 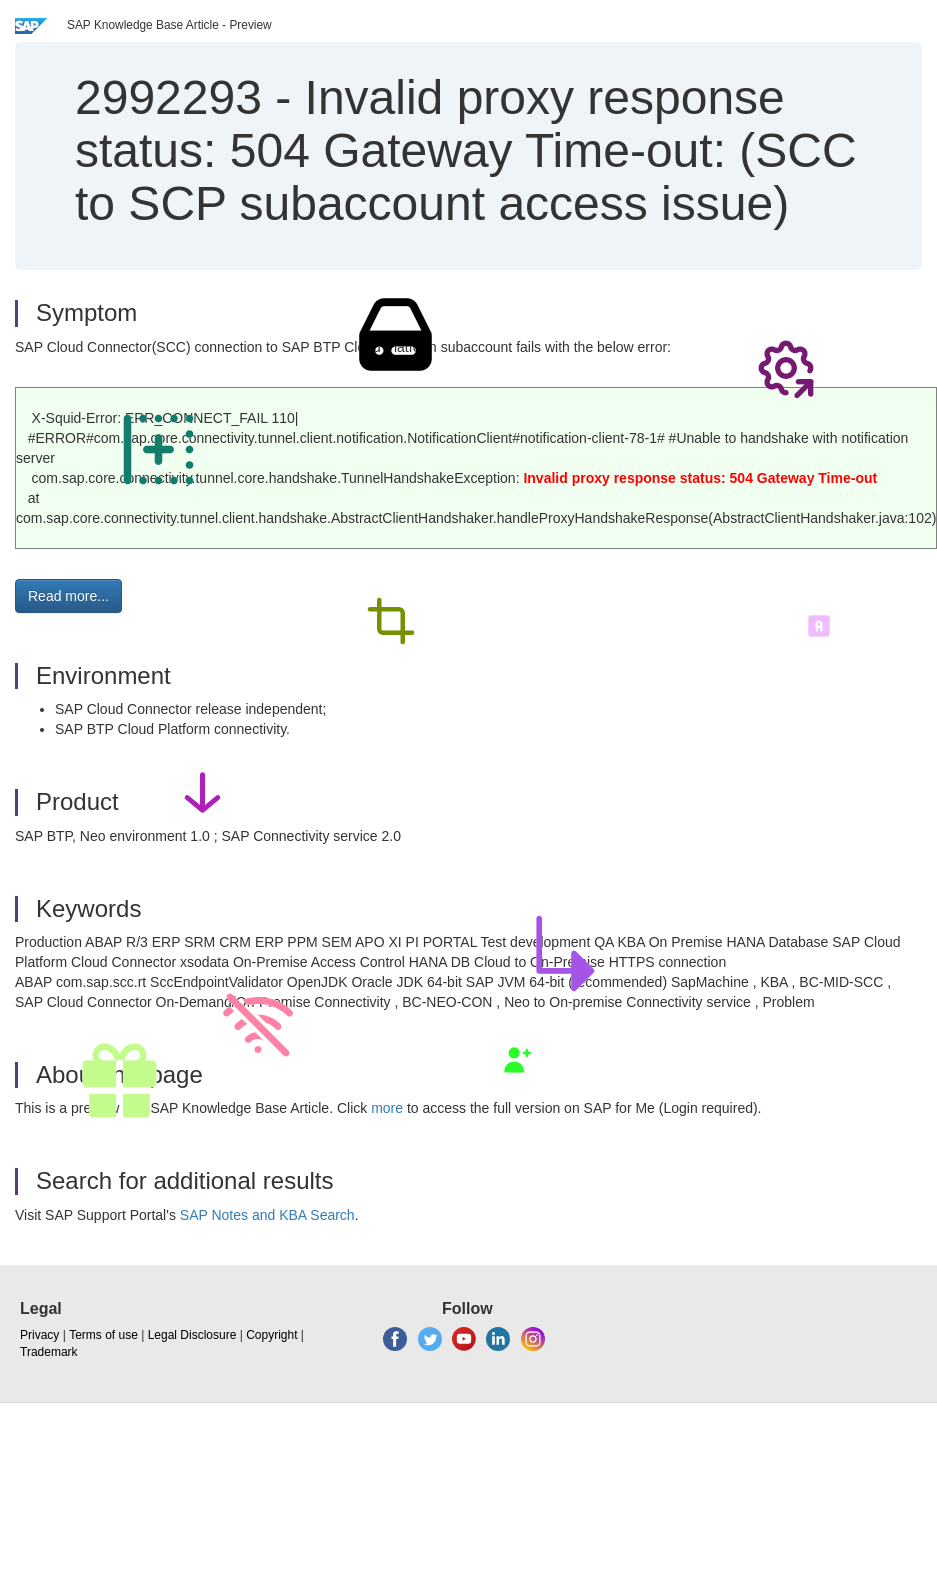 I want to click on access gifts or rewards, so click(x=119, y=1080).